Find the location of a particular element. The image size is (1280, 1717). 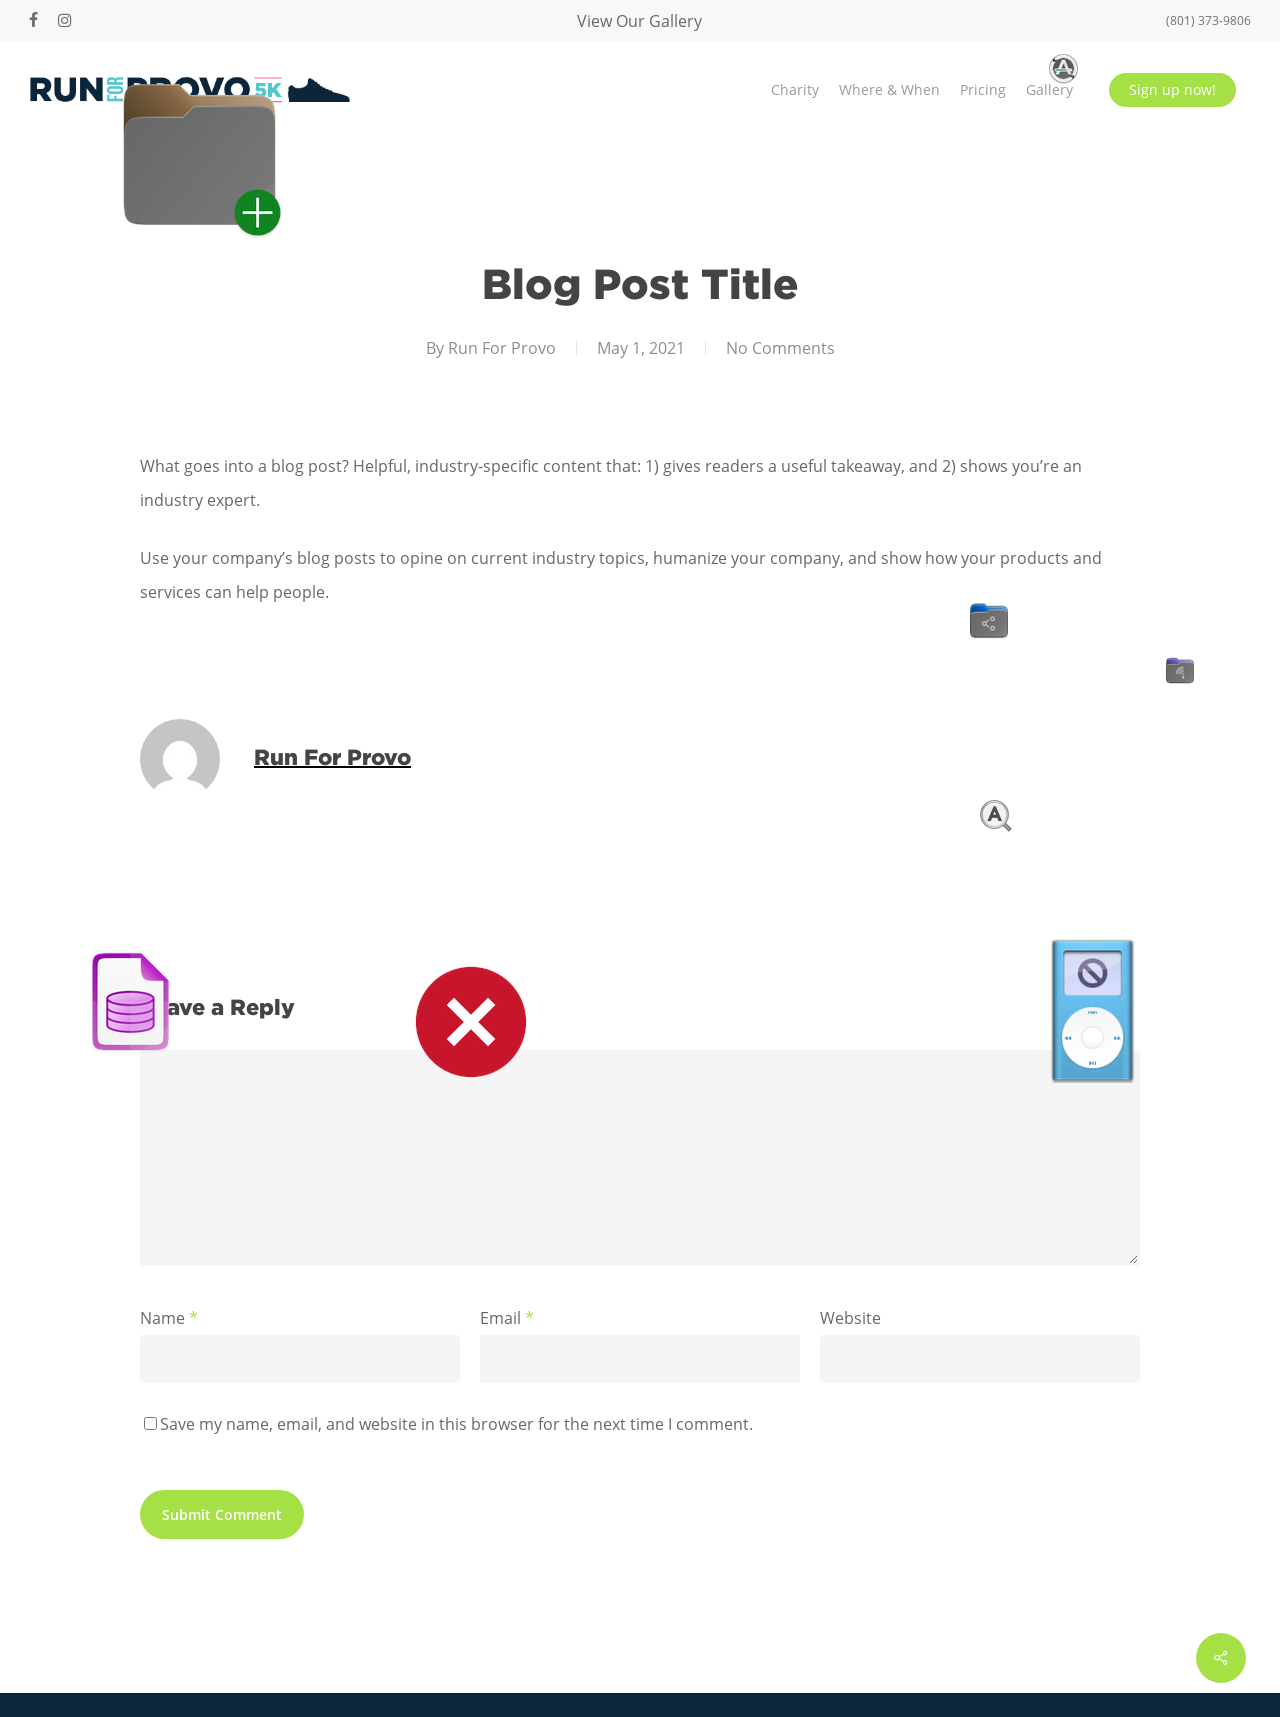

open insync cloud sync folder is located at coordinates (1180, 670).